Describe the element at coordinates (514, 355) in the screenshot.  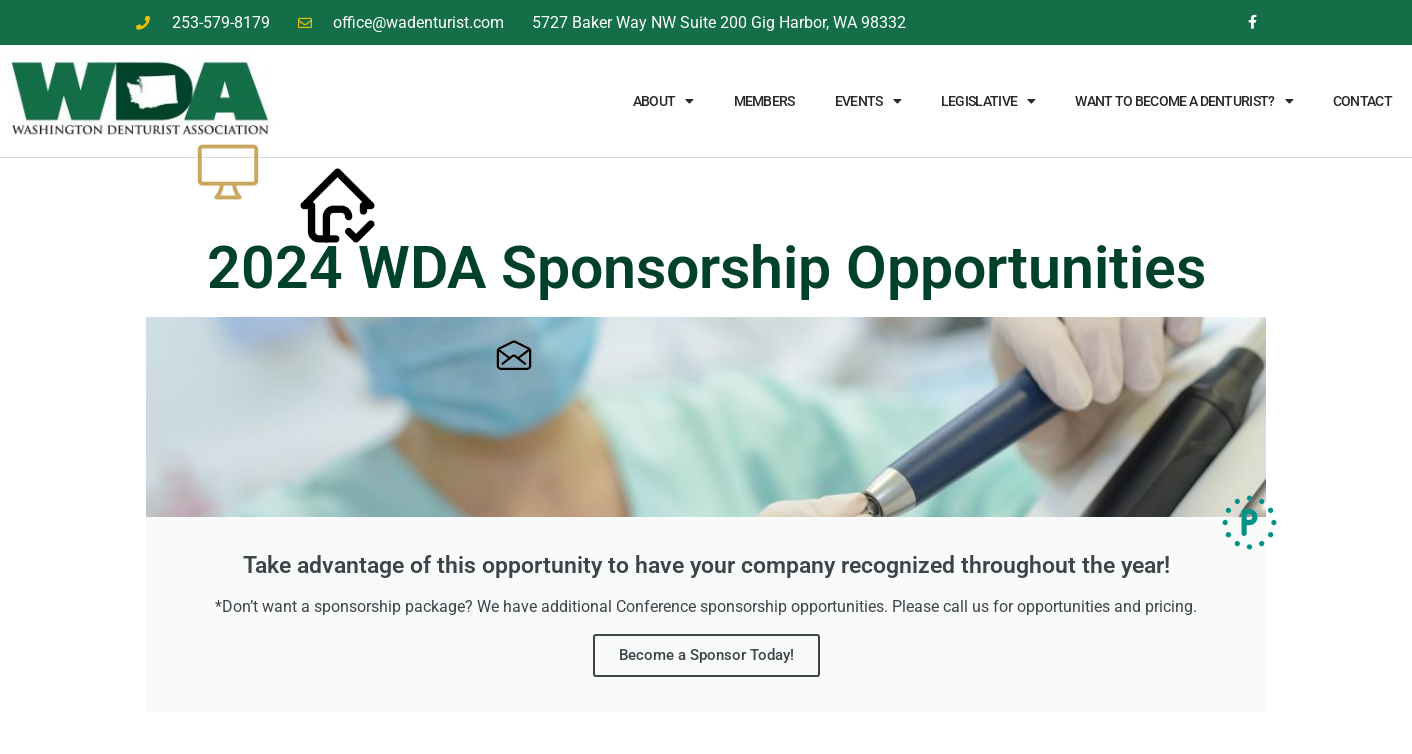
I see `view an opened or read email` at that location.